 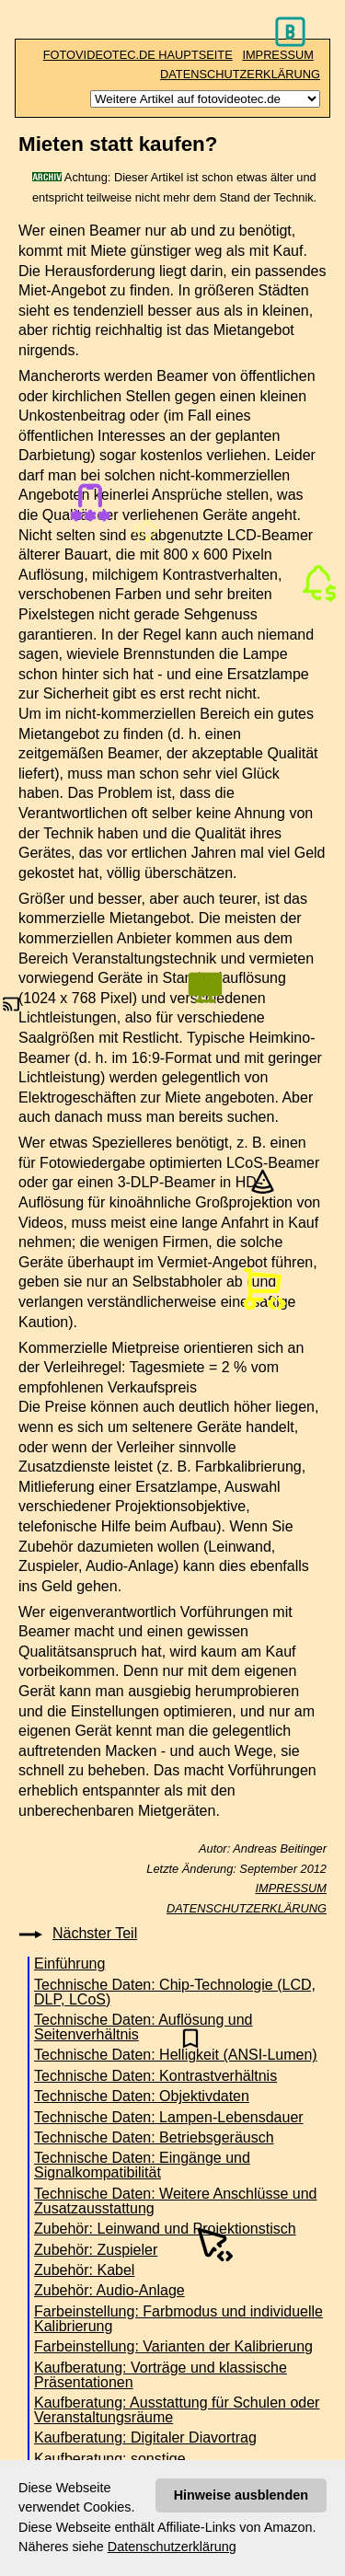 What do you see at coordinates (290, 31) in the screenshot?
I see `apply bold formatting to text` at bounding box center [290, 31].